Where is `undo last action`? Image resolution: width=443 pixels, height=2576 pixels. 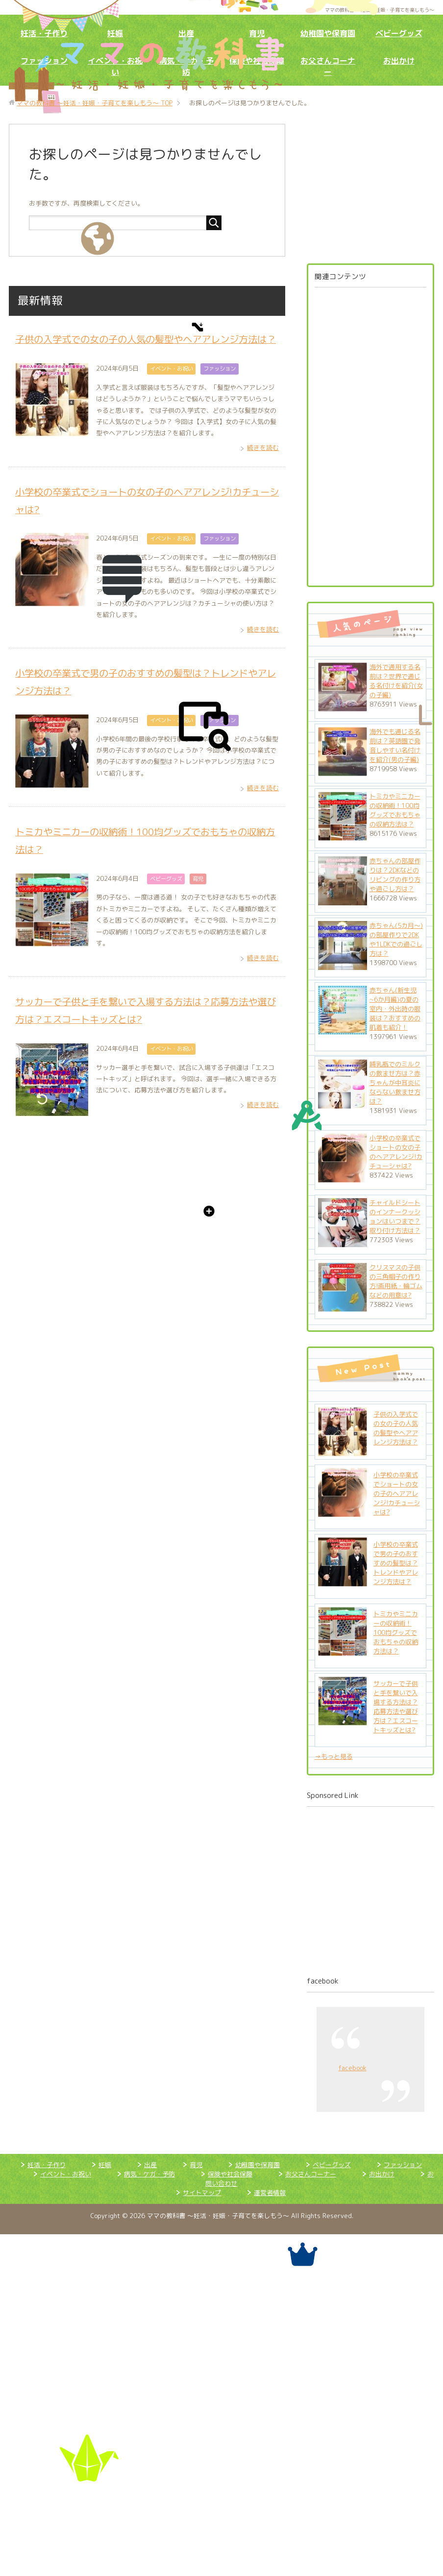 undo last action is located at coordinates (42, 1099).